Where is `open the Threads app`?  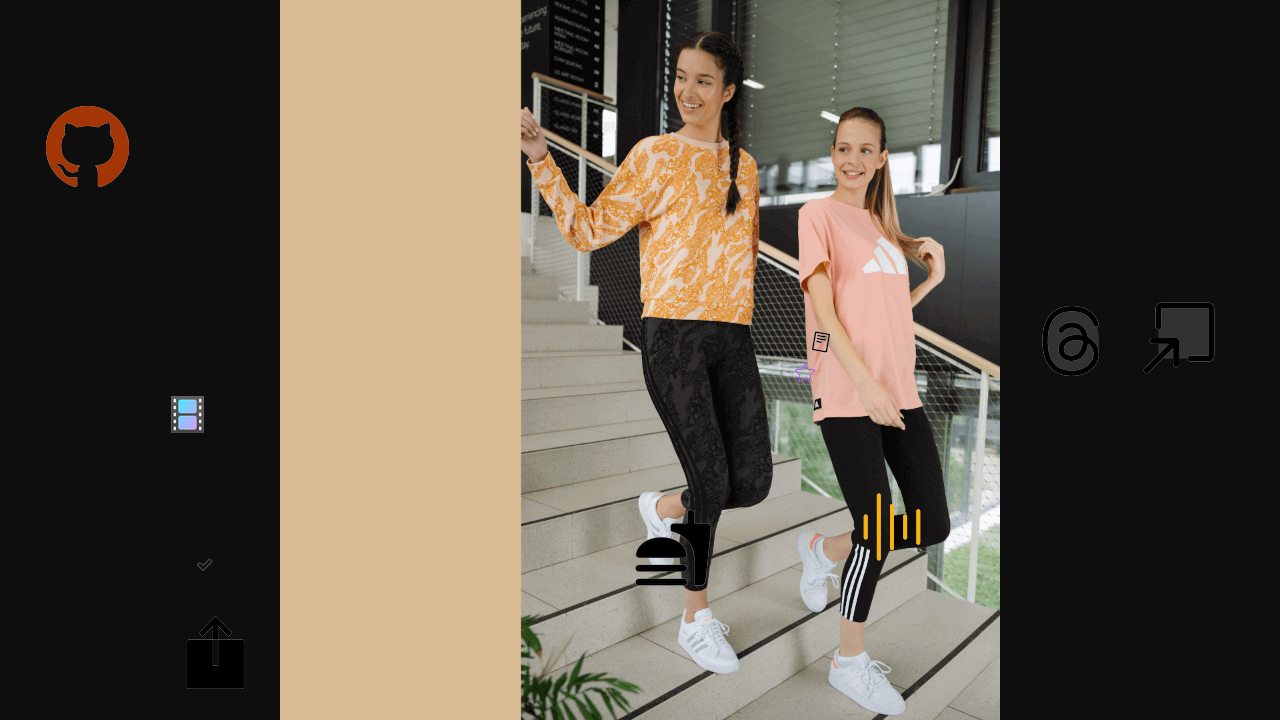 open the Threads app is located at coordinates (1072, 341).